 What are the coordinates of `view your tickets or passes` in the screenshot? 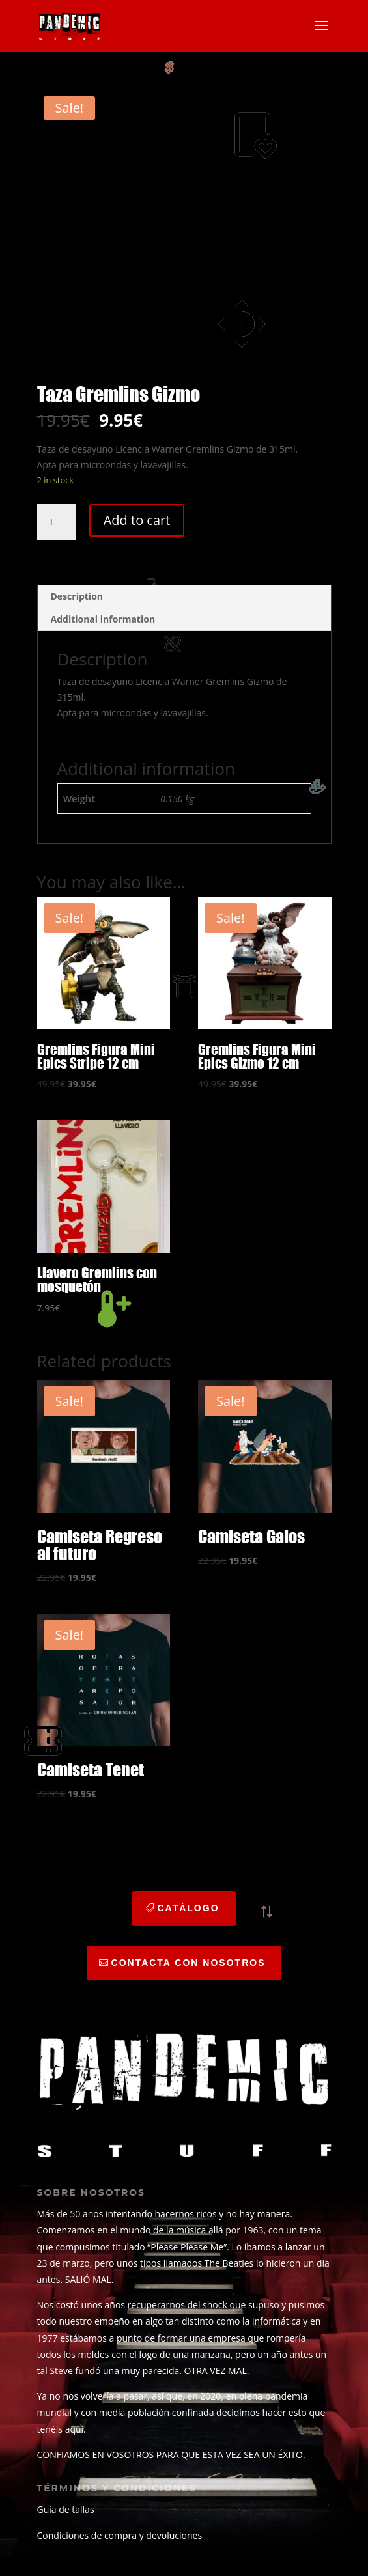 It's located at (43, 1741).